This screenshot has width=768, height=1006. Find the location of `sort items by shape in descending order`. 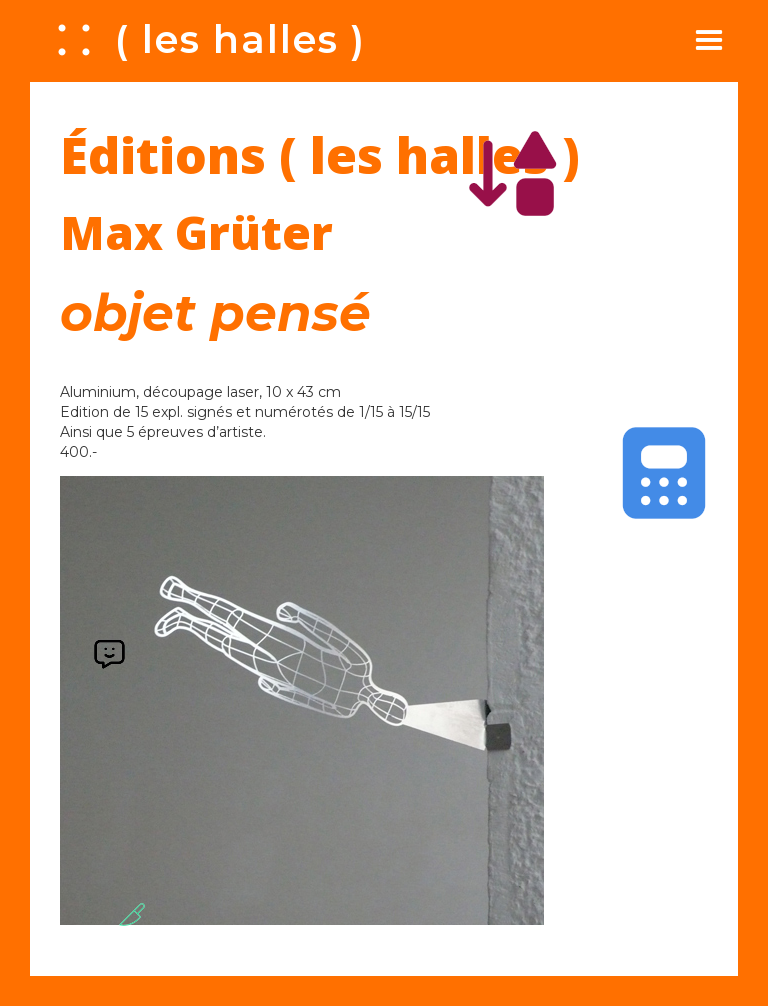

sort items by shape in descending order is located at coordinates (511, 173).